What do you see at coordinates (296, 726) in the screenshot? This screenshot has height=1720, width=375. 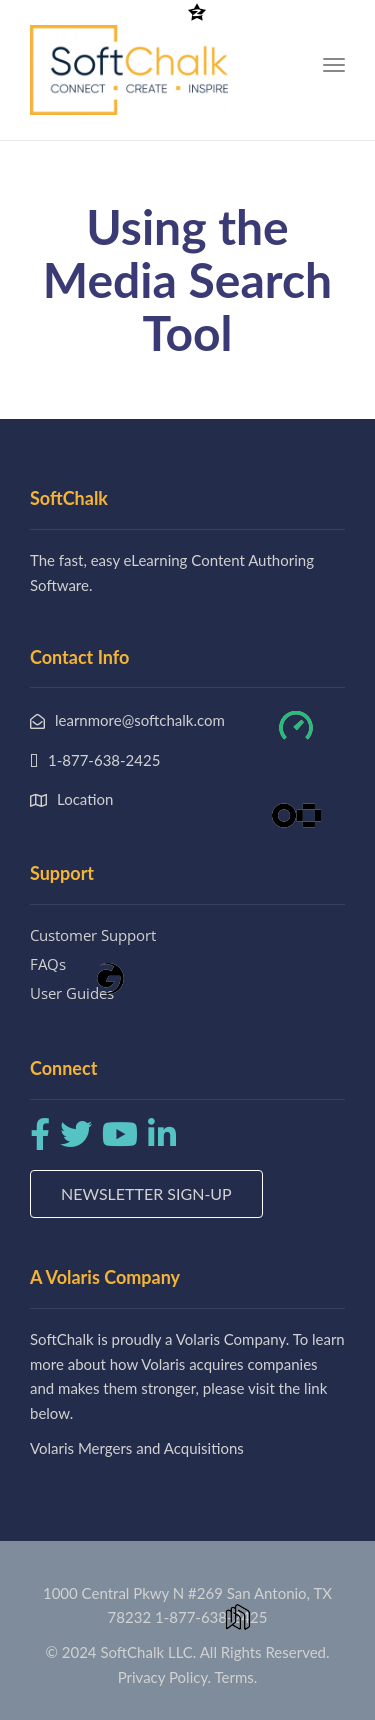 I see `increase playback speed` at bounding box center [296, 726].